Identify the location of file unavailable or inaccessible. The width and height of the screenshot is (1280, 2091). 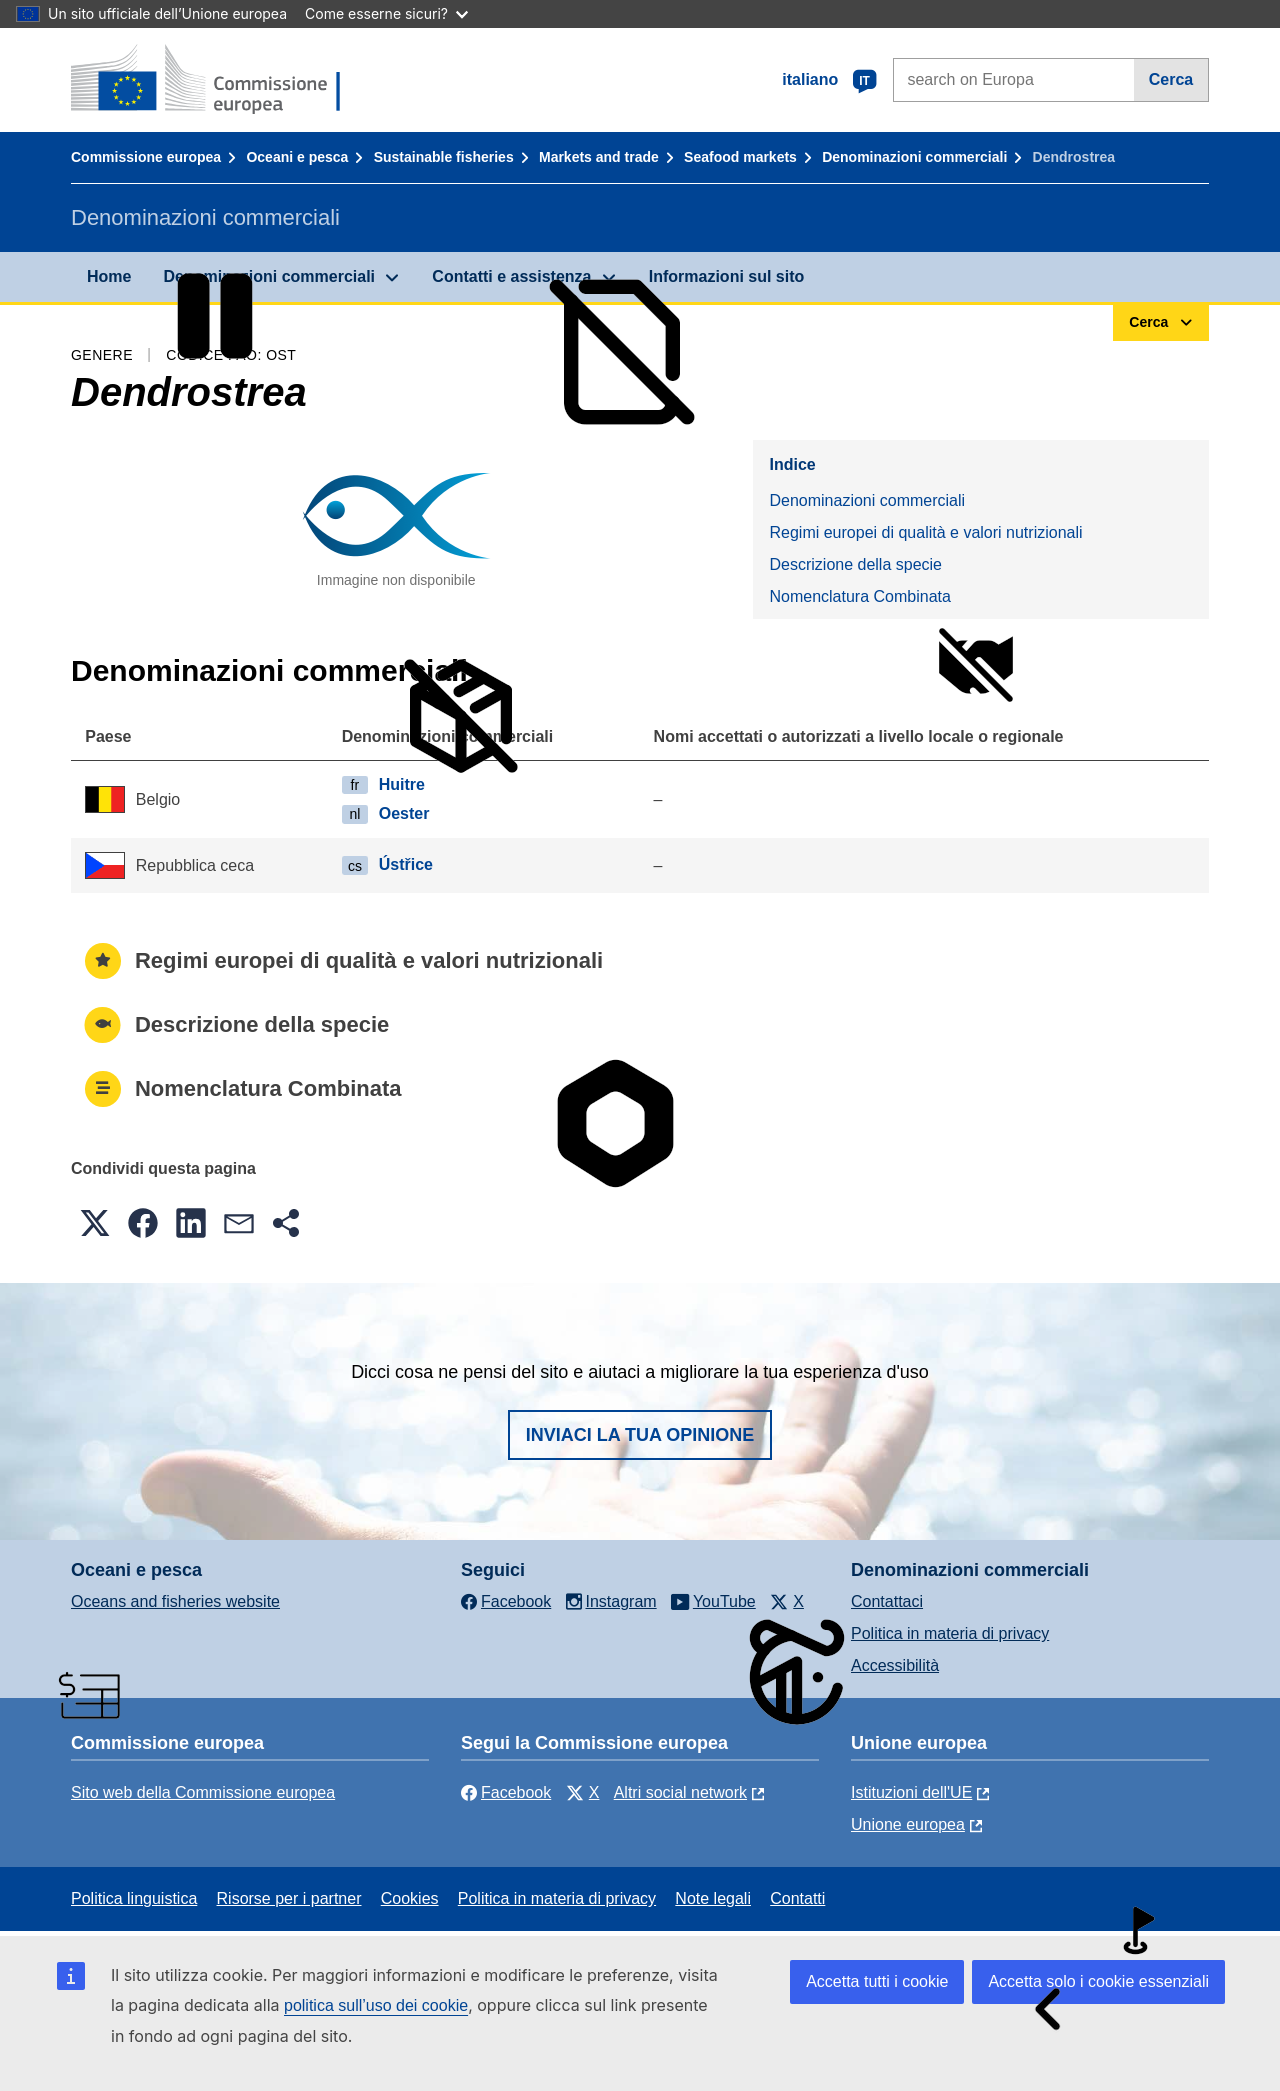
(622, 352).